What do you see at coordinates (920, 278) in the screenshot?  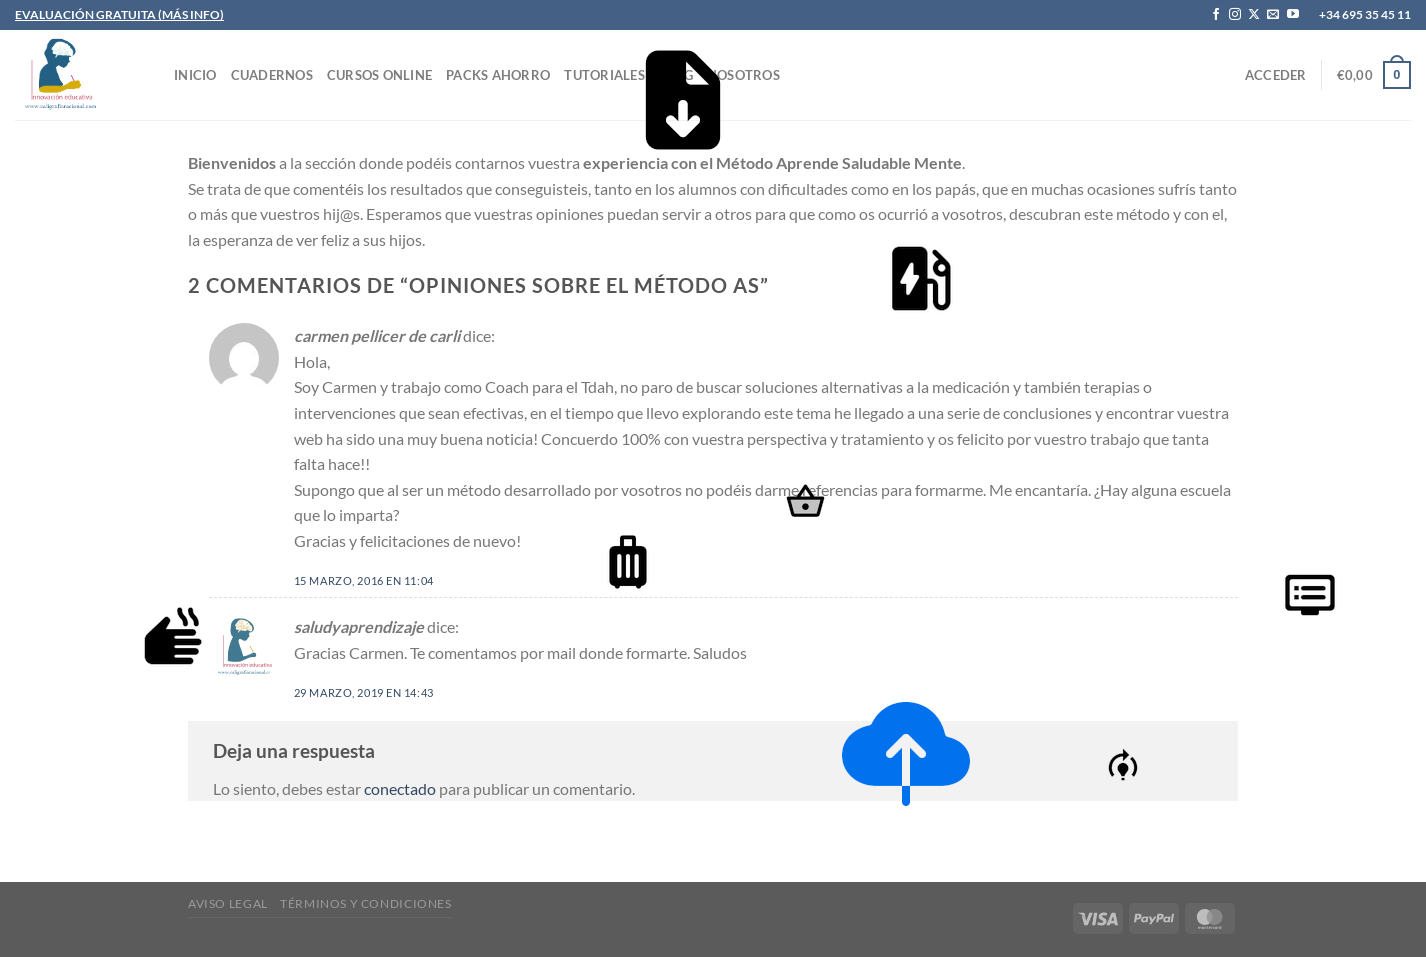 I see `find nearby electric vehicle charging stations` at bounding box center [920, 278].